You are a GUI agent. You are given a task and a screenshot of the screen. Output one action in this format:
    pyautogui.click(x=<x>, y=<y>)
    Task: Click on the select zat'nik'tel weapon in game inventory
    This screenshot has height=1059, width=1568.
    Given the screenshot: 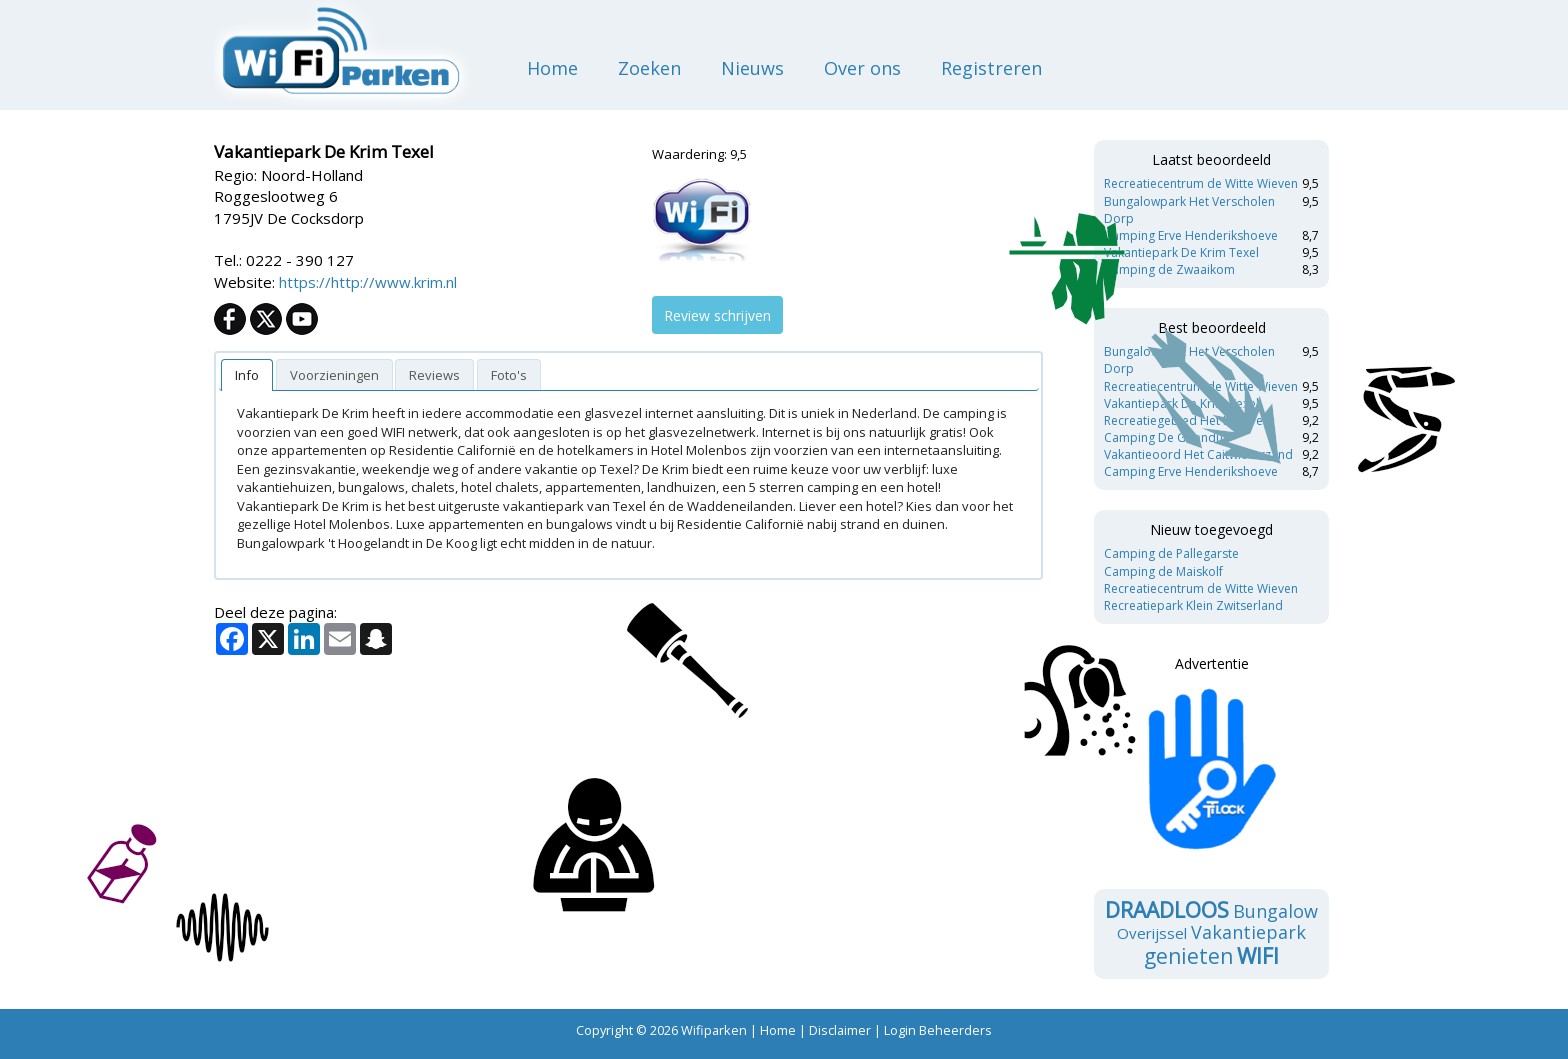 What is the action you would take?
    pyautogui.click(x=1406, y=419)
    